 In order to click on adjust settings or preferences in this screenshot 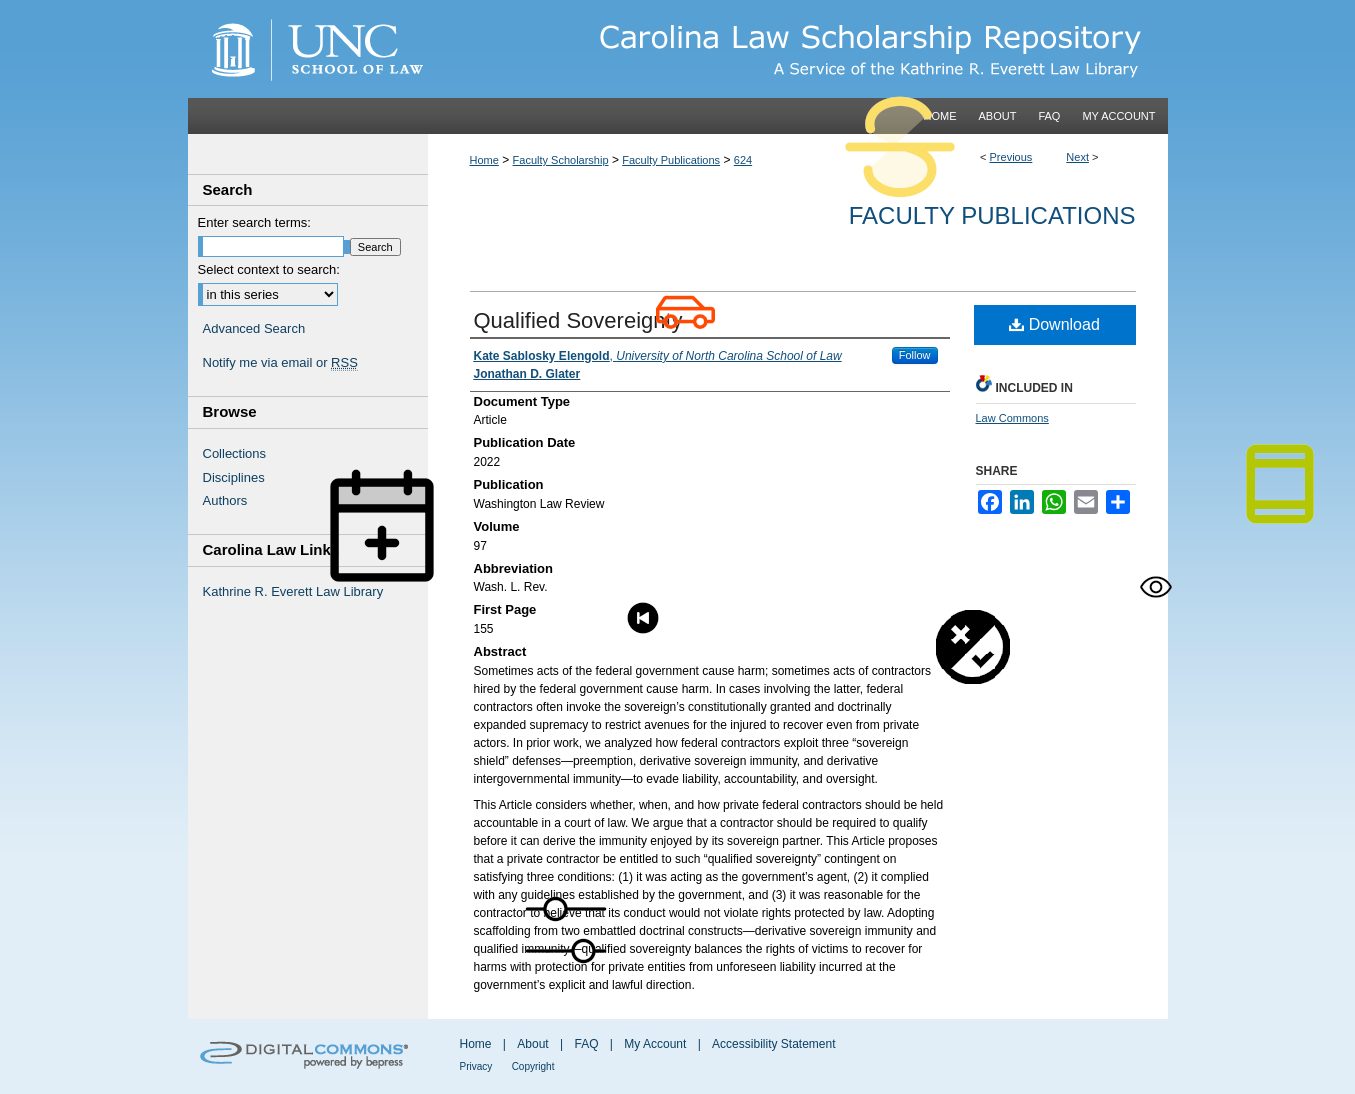, I will do `click(566, 930)`.